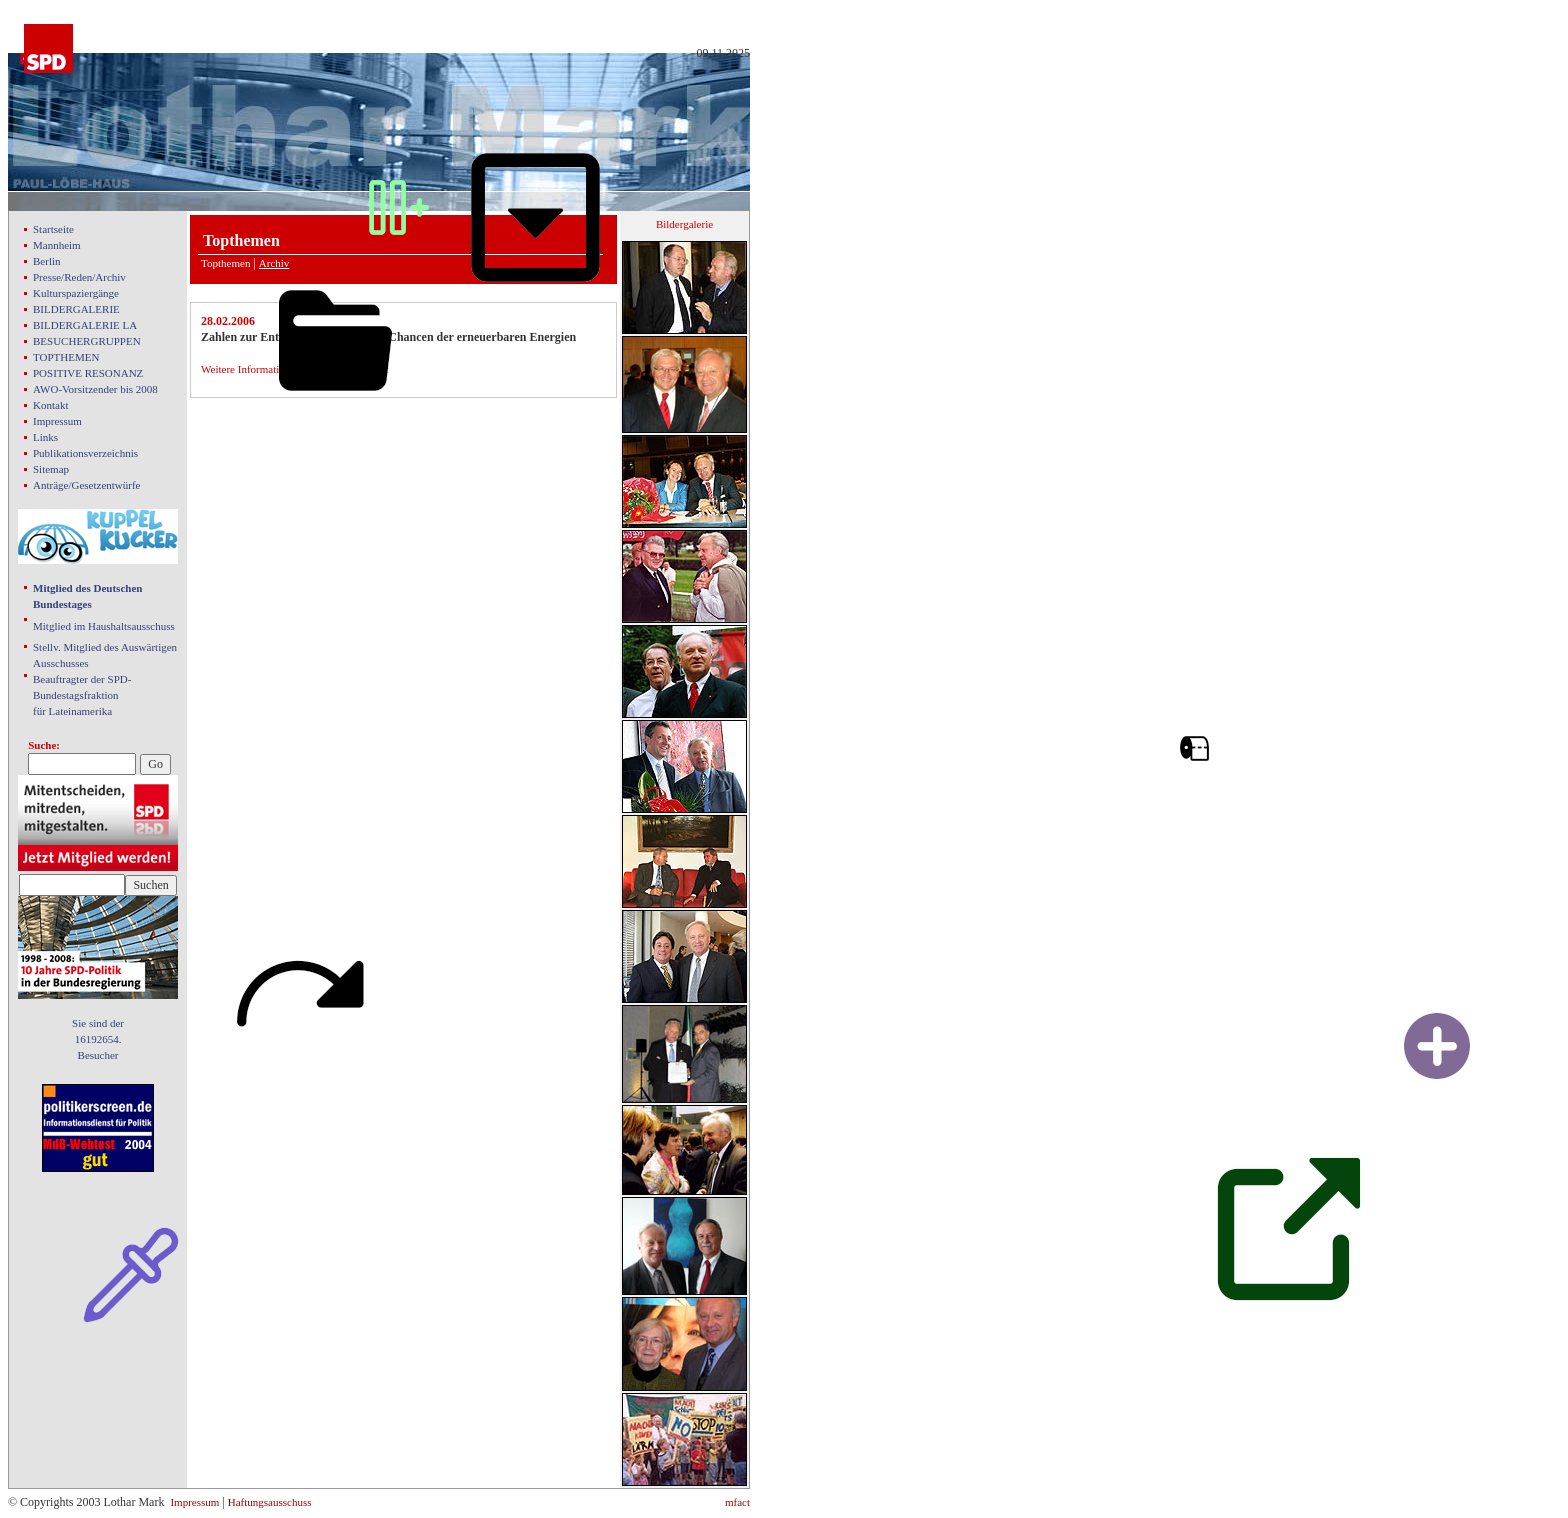  What do you see at coordinates (336, 340) in the screenshot?
I see `an open folder in a file browser` at bounding box center [336, 340].